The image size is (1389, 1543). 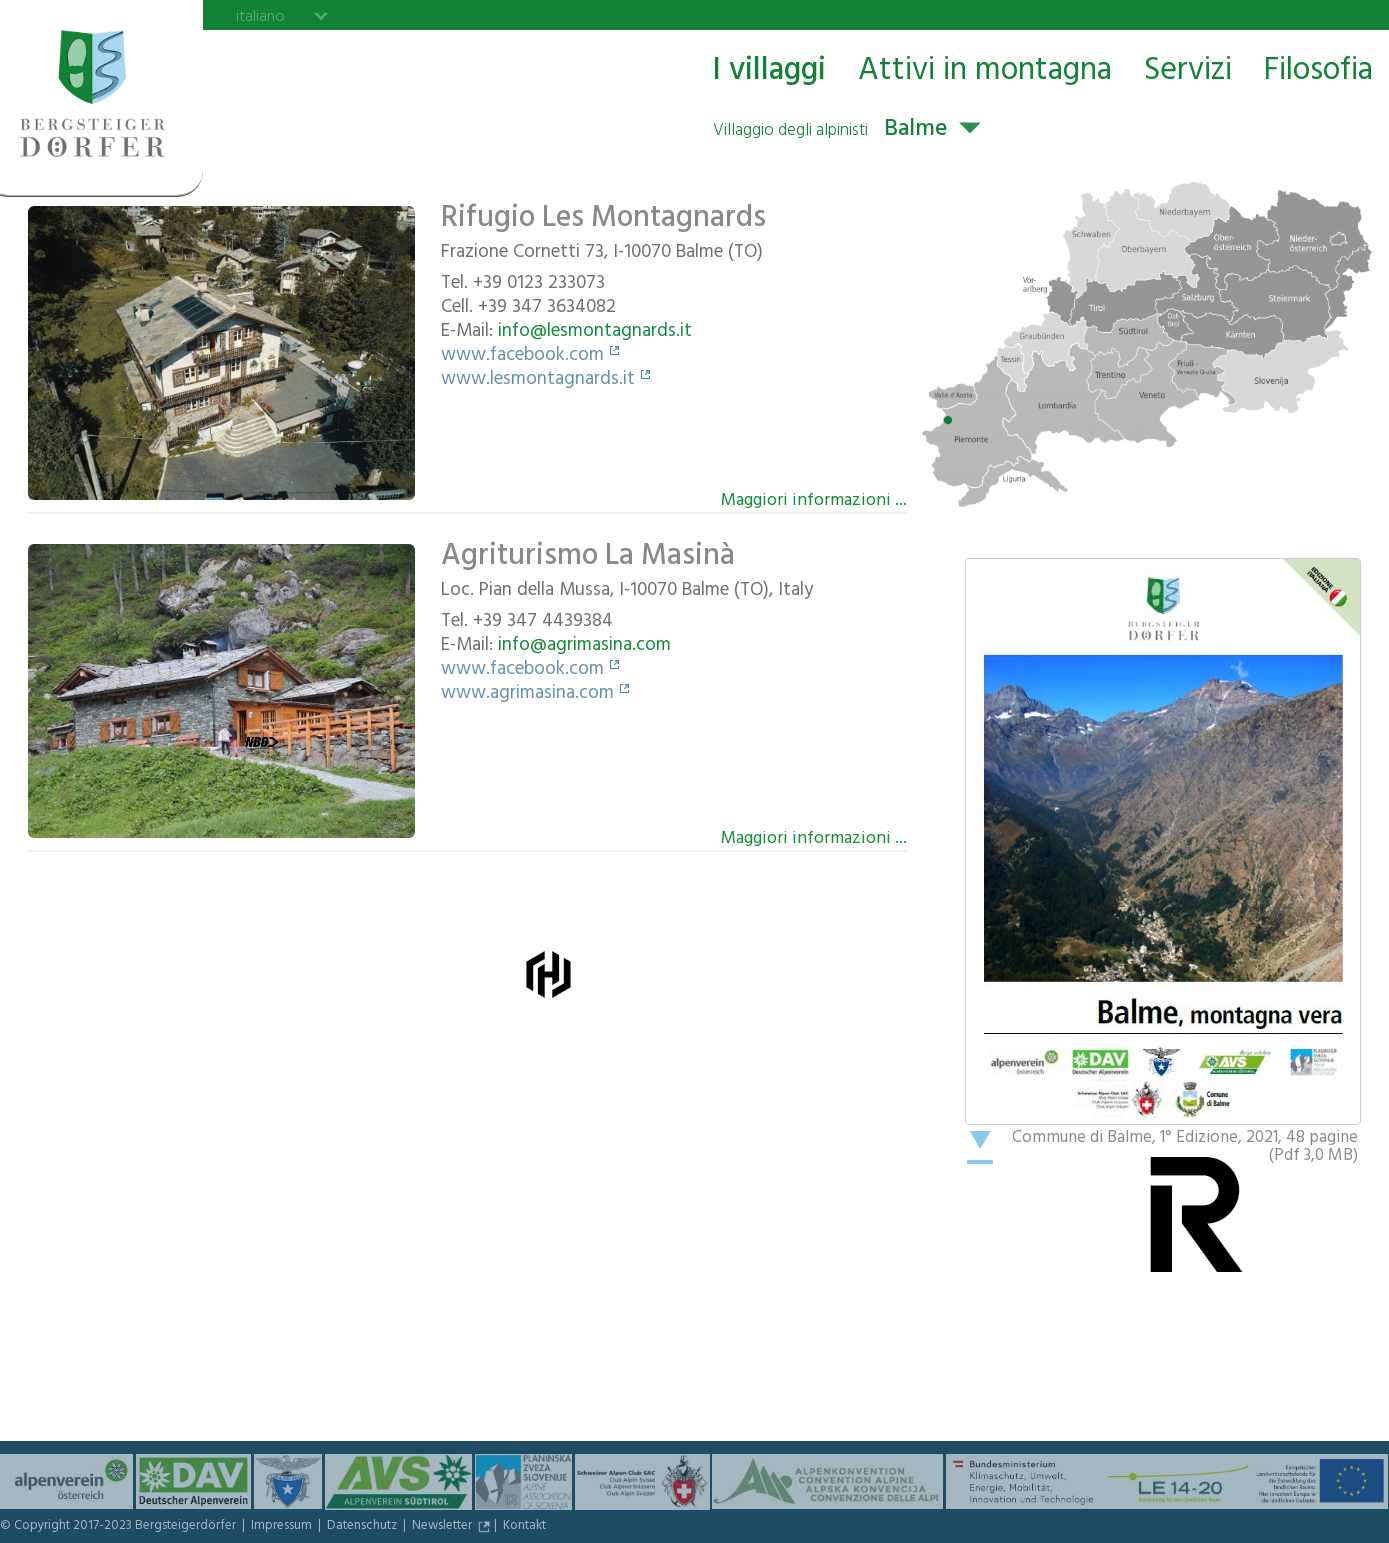 What do you see at coordinates (1196, 1214) in the screenshot?
I see `open the Revolut banking app` at bounding box center [1196, 1214].